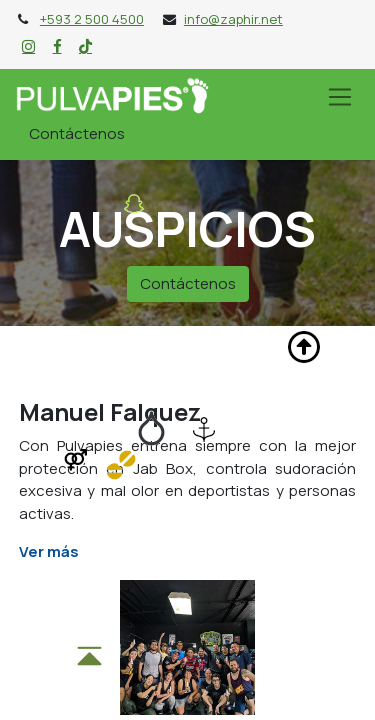 The height and width of the screenshot is (720, 375). What do you see at coordinates (75, 460) in the screenshot?
I see `indicates gender or sex selection options` at bounding box center [75, 460].